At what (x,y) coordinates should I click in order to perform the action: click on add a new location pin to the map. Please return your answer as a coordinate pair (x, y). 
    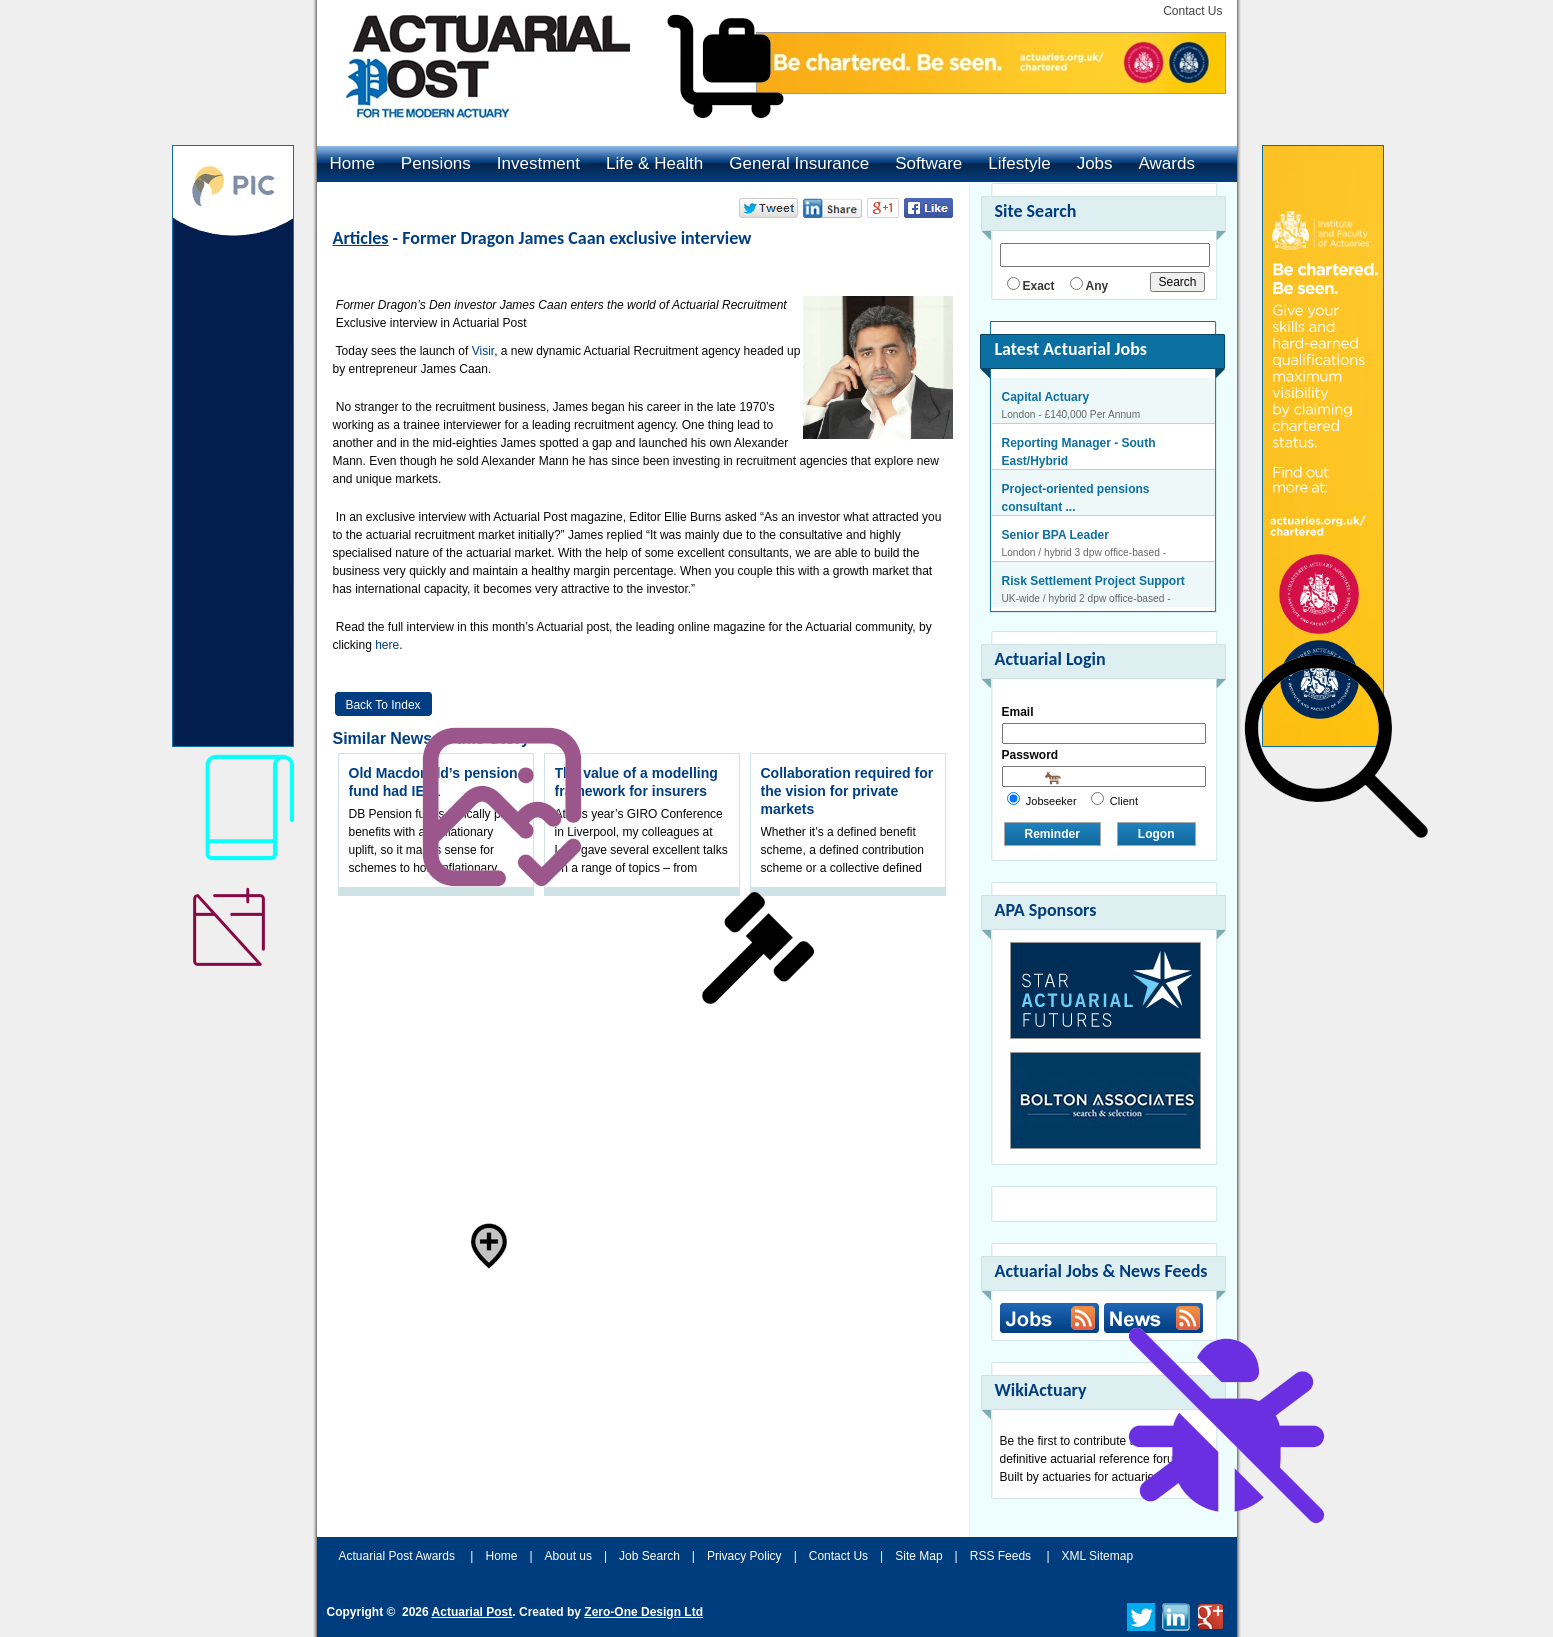
    Looking at the image, I should click on (489, 1246).